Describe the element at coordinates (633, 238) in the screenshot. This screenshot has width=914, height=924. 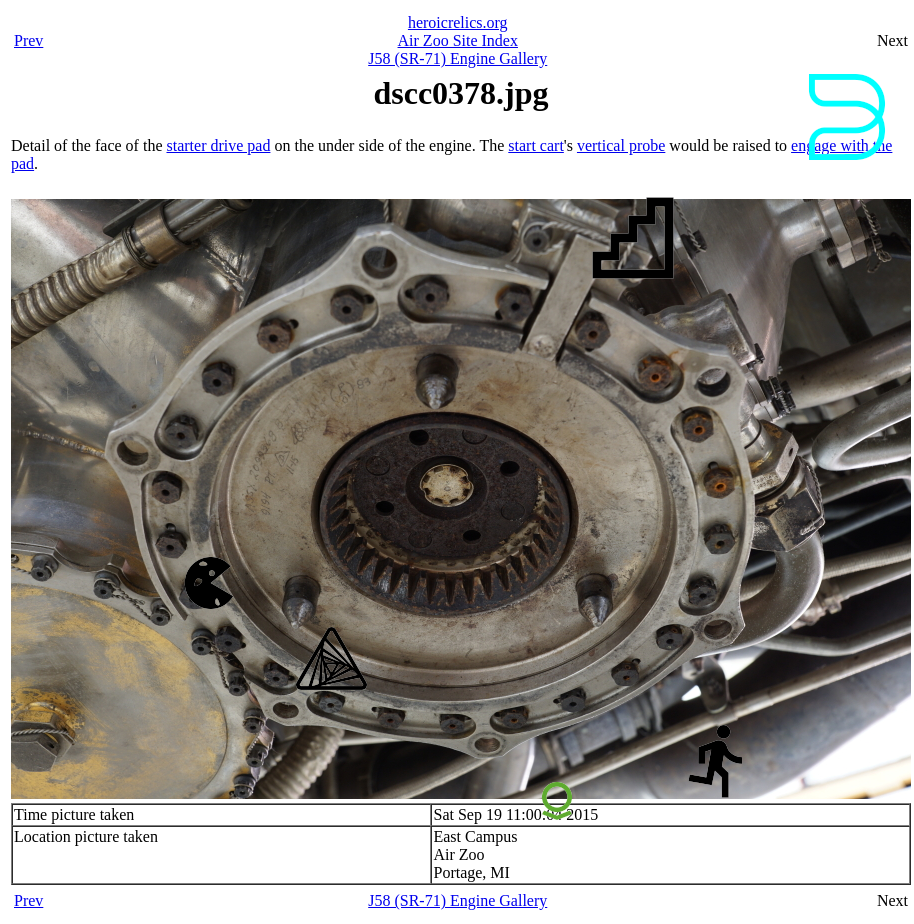
I see `indicates stairs or stairway access` at that location.